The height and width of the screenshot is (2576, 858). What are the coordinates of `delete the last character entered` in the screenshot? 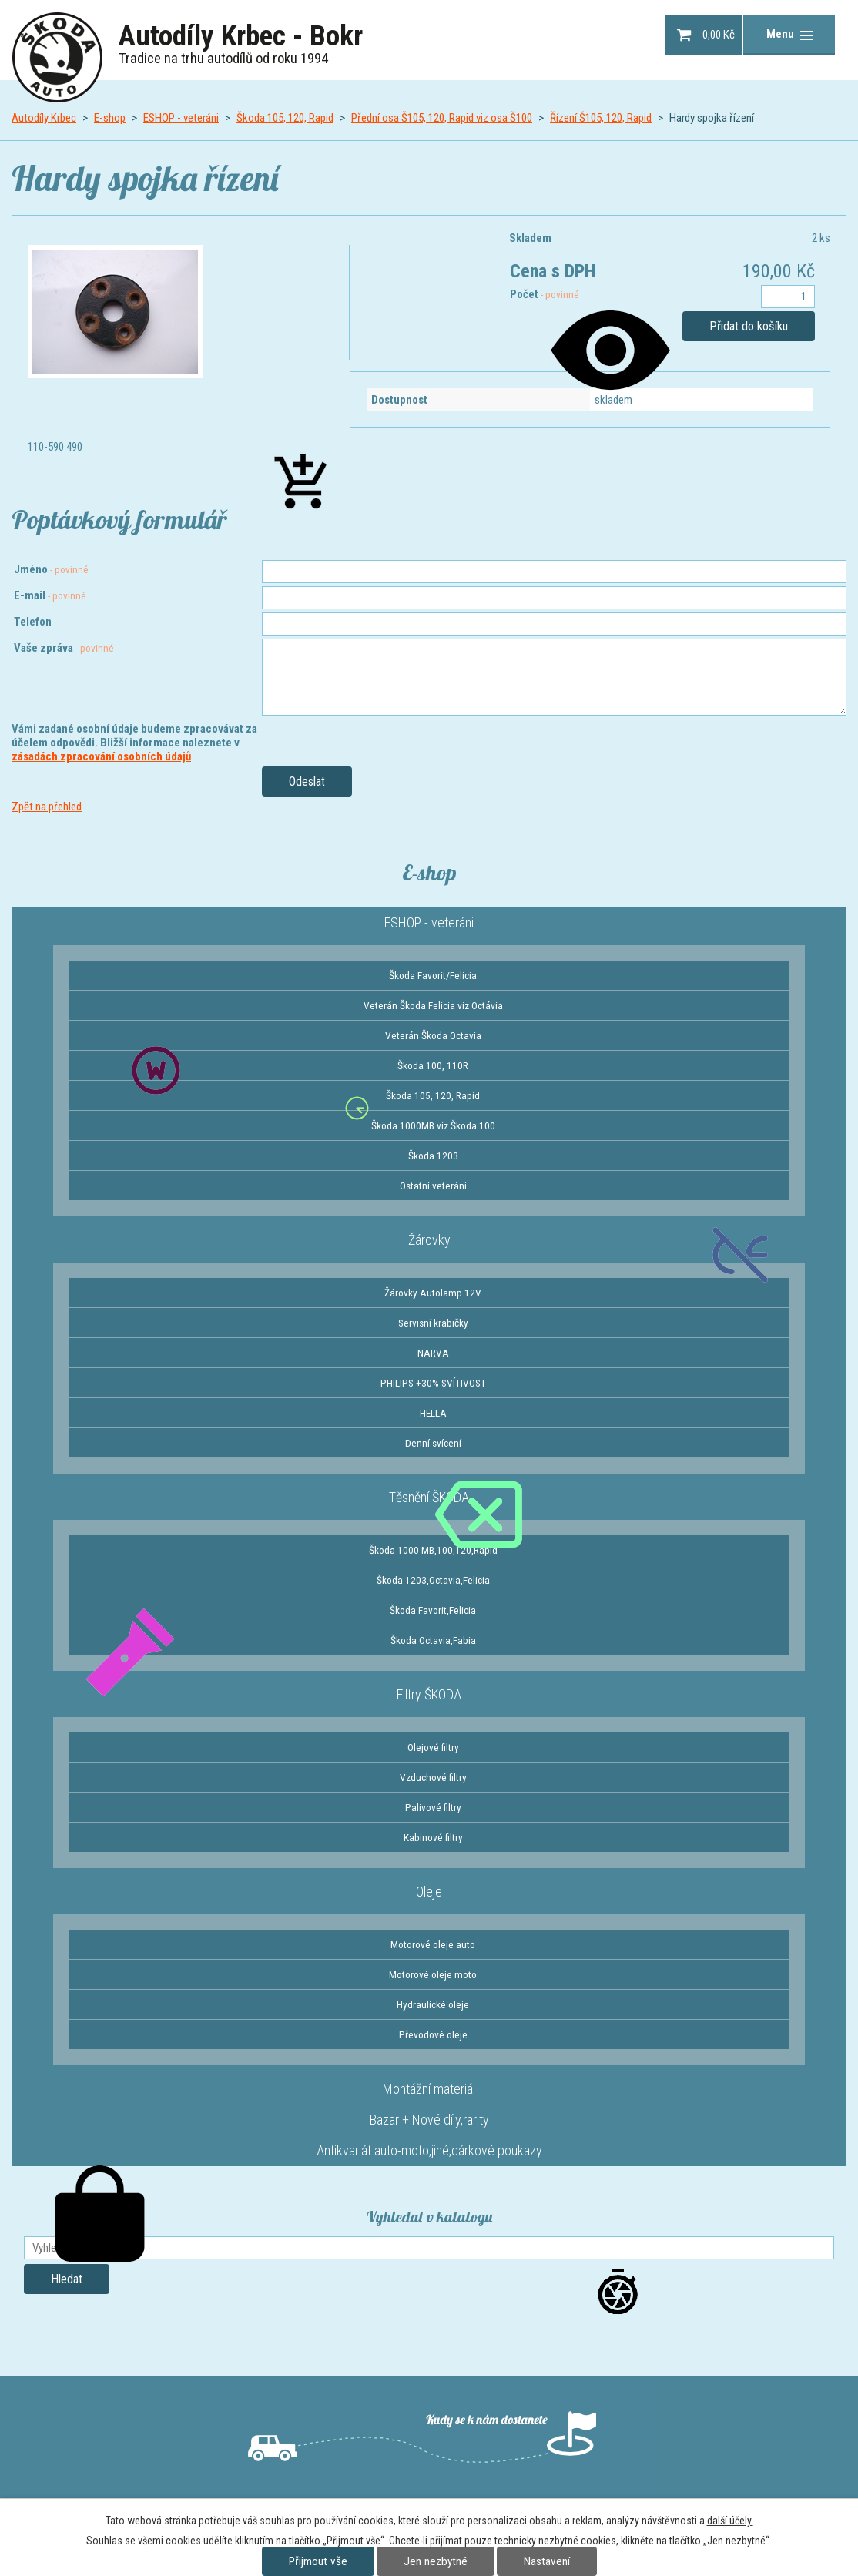 It's located at (482, 1514).